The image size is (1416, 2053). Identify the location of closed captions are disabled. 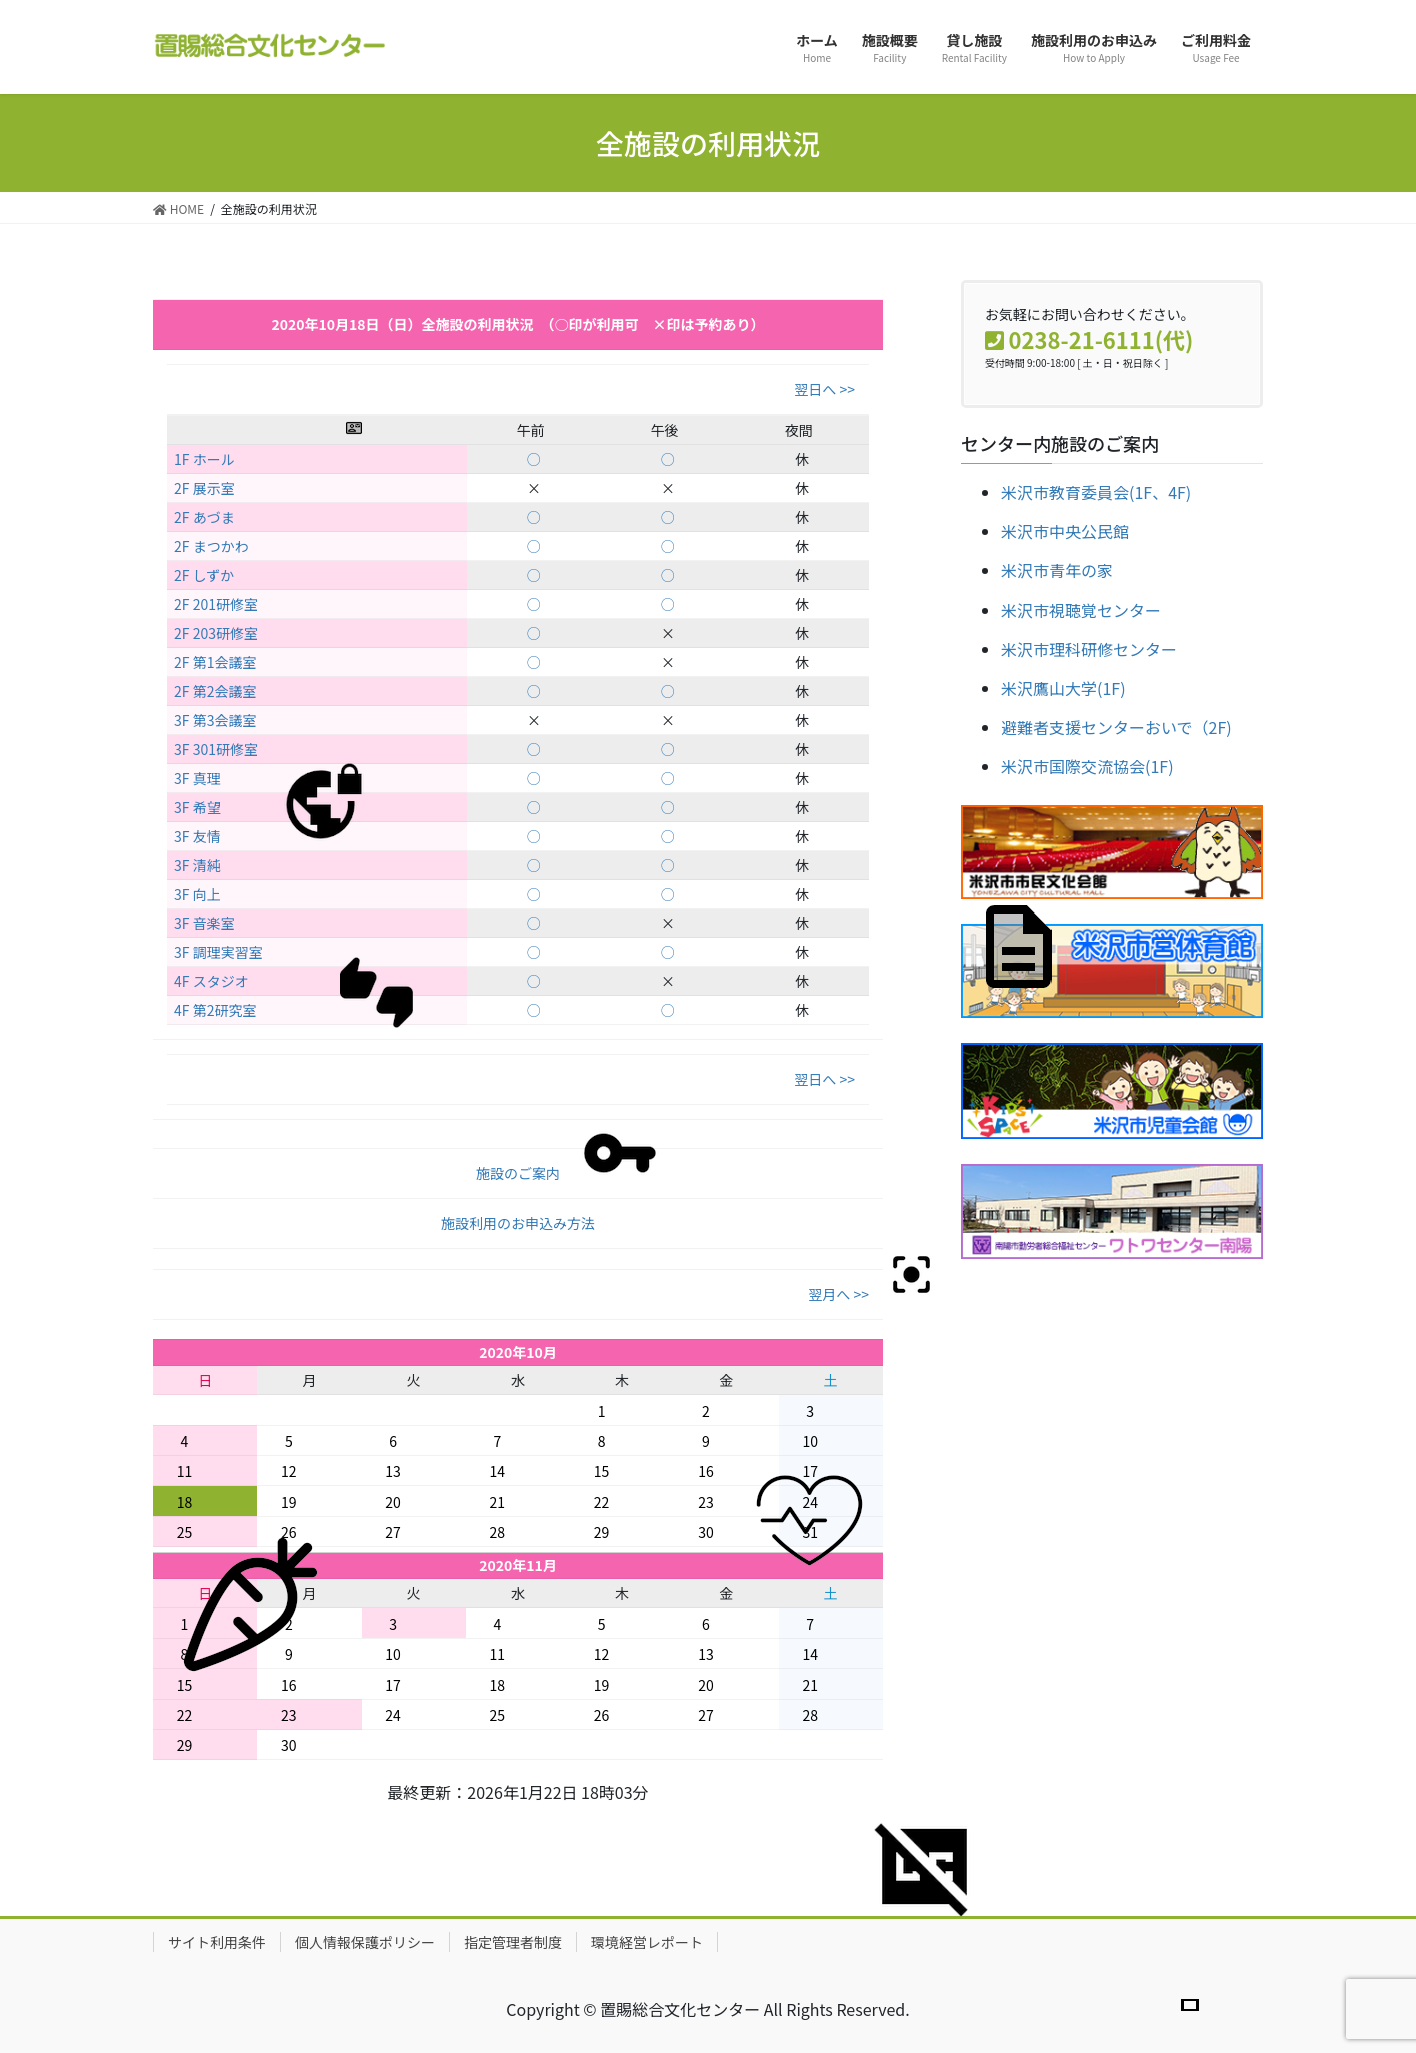
(924, 1866).